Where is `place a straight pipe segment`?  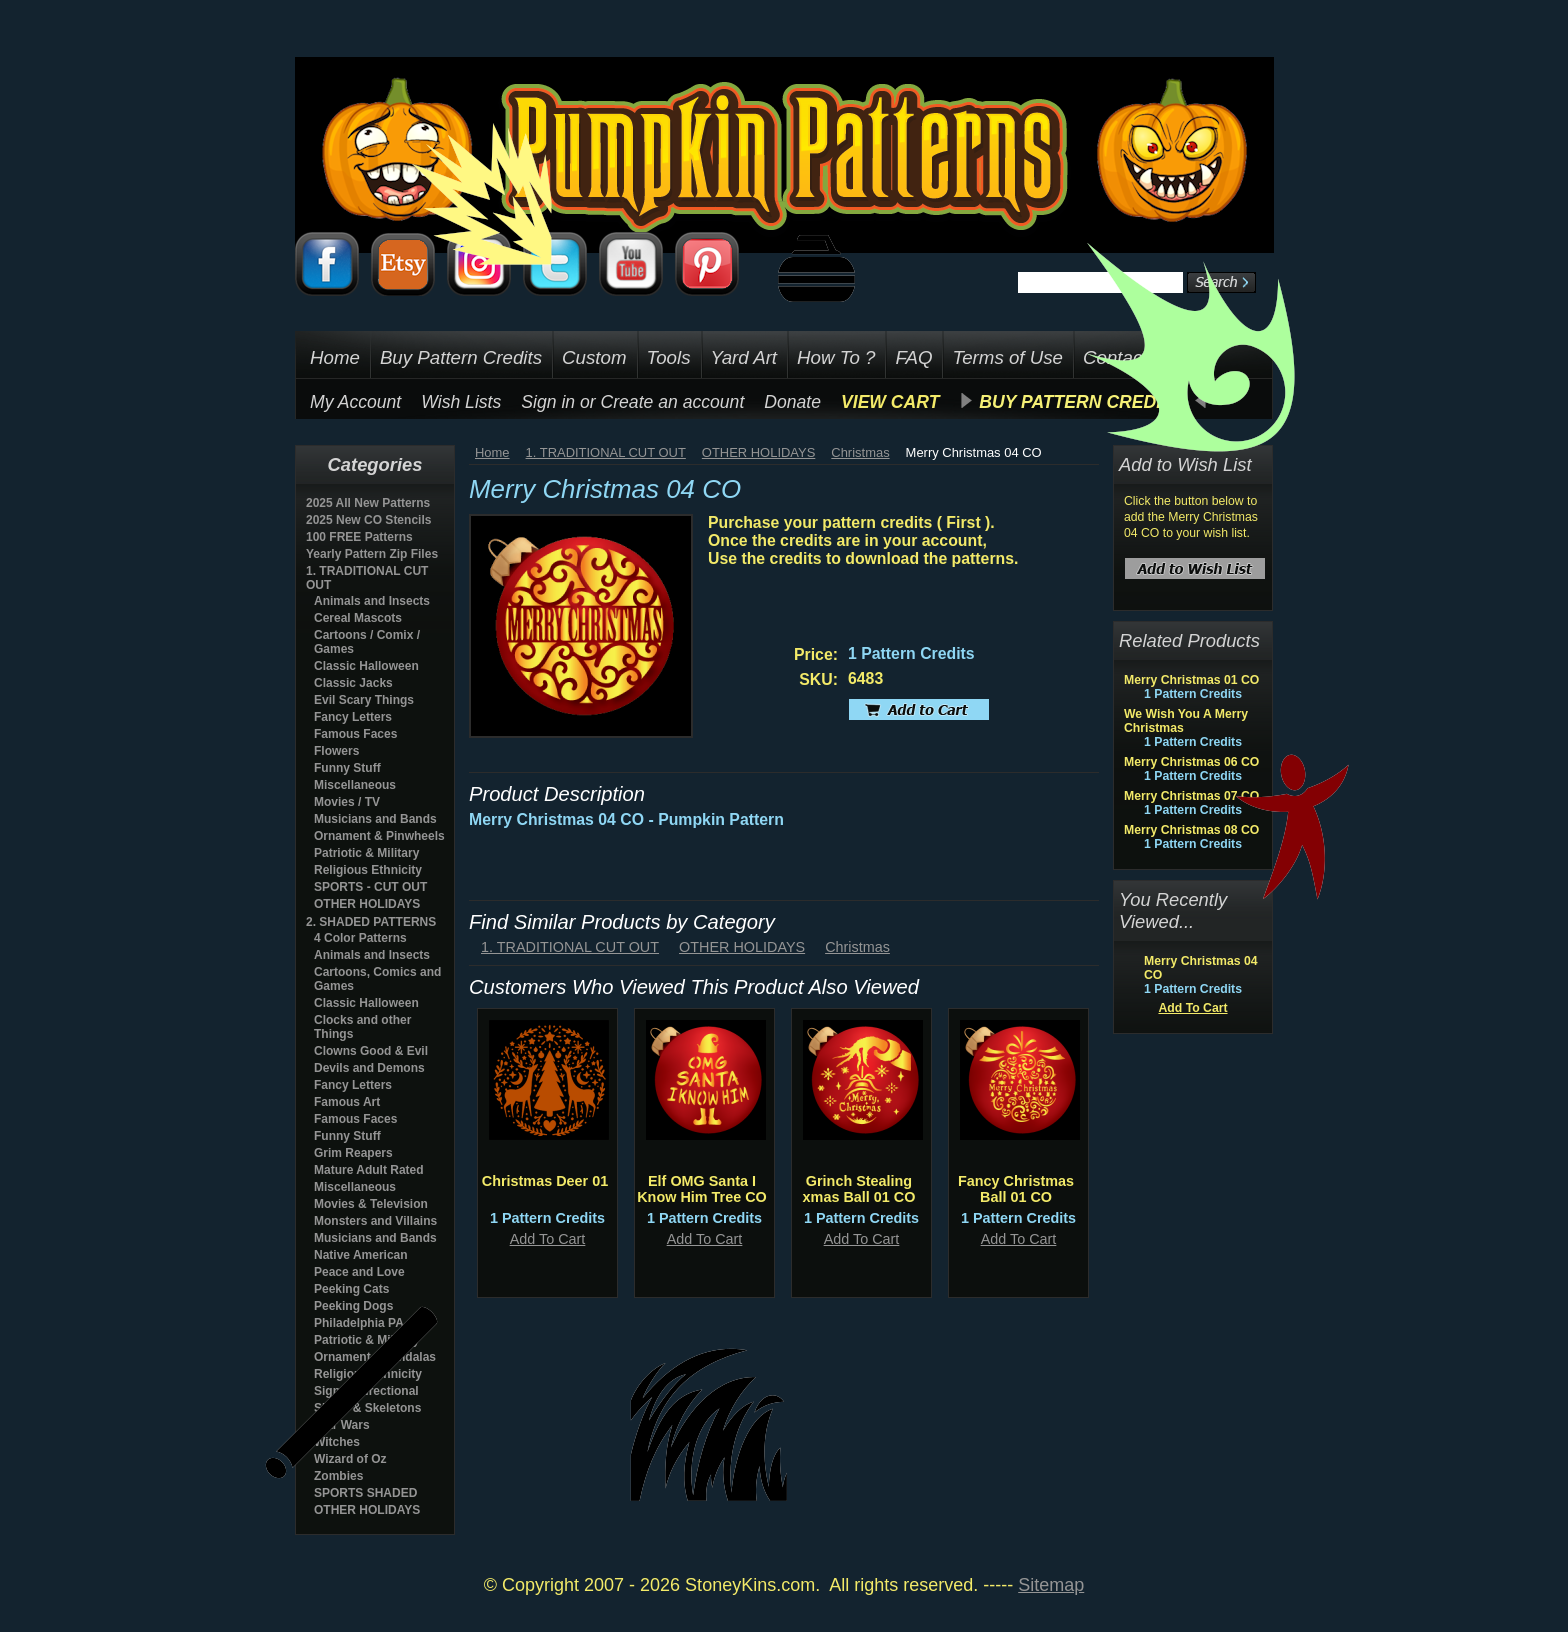
place a straight pipe segment is located at coordinates (351, 1392).